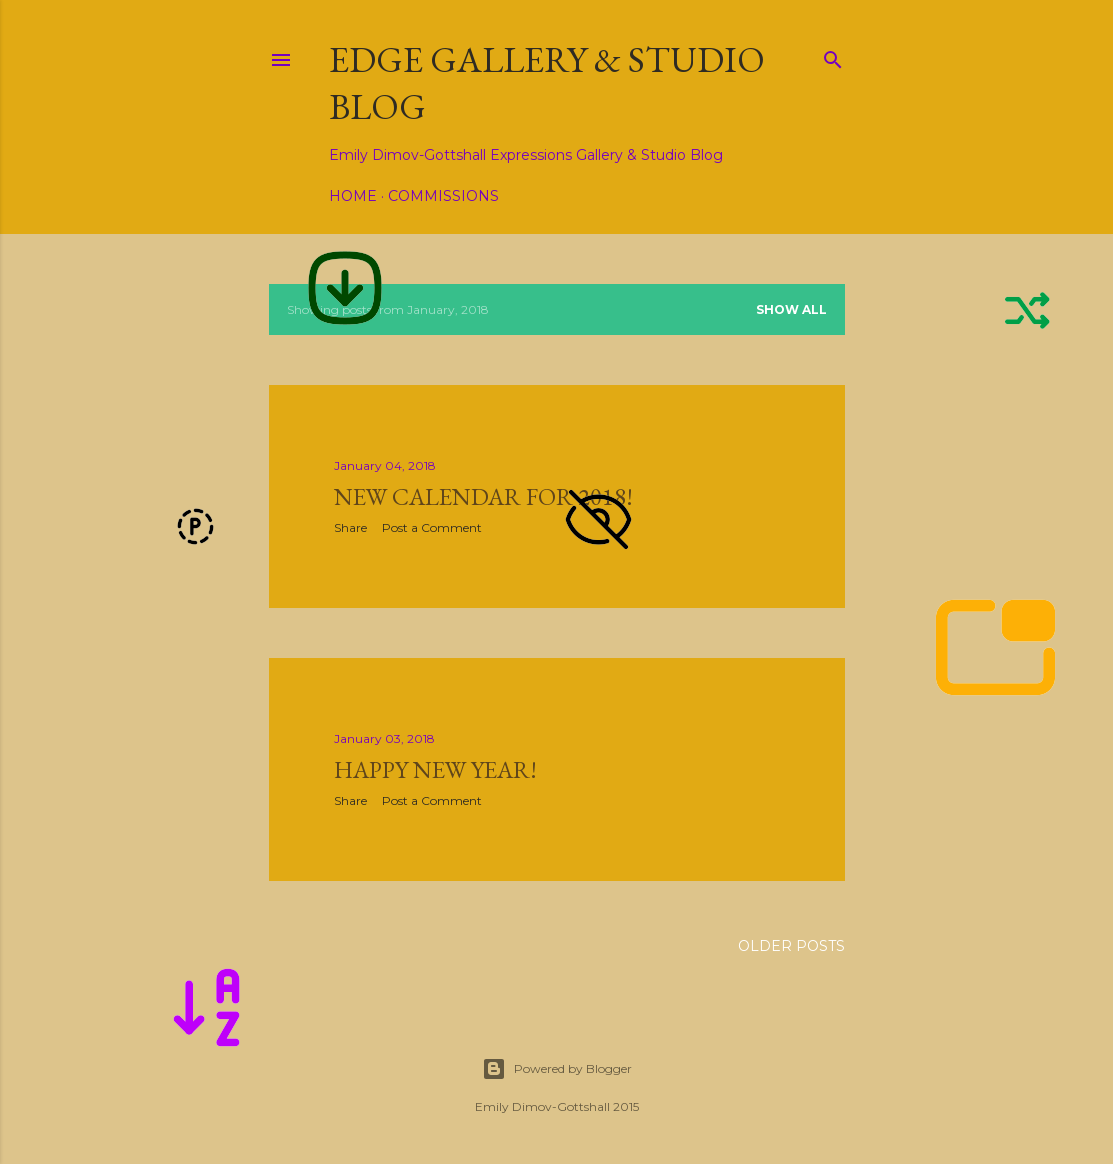 The width and height of the screenshot is (1113, 1164). Describe the element at coordinates (208, 1007) in the screenshot. I see `sort items alphabetically A to Z` at that location.